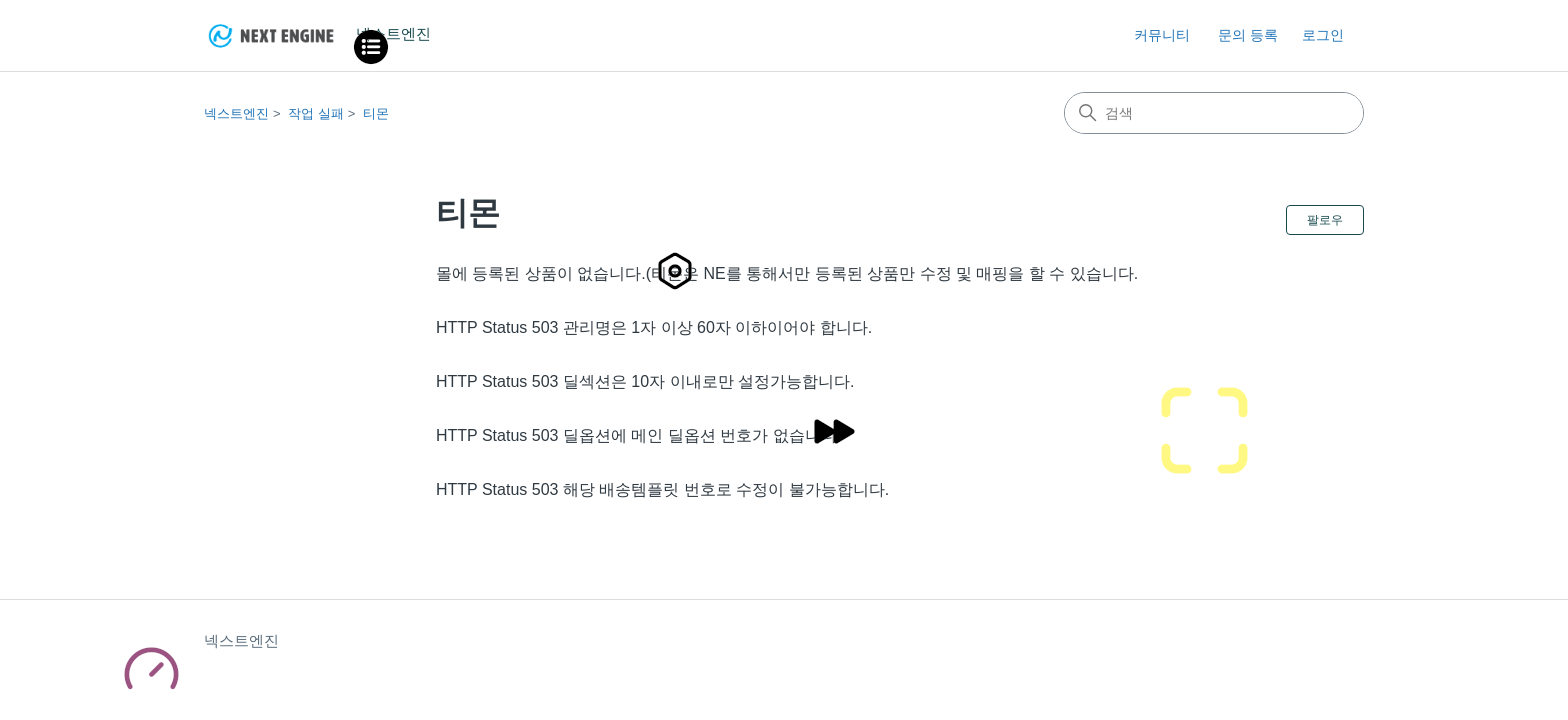 This screenshot has height=720, width=1568. I want to click on view list or menu options, so click(371, 47).